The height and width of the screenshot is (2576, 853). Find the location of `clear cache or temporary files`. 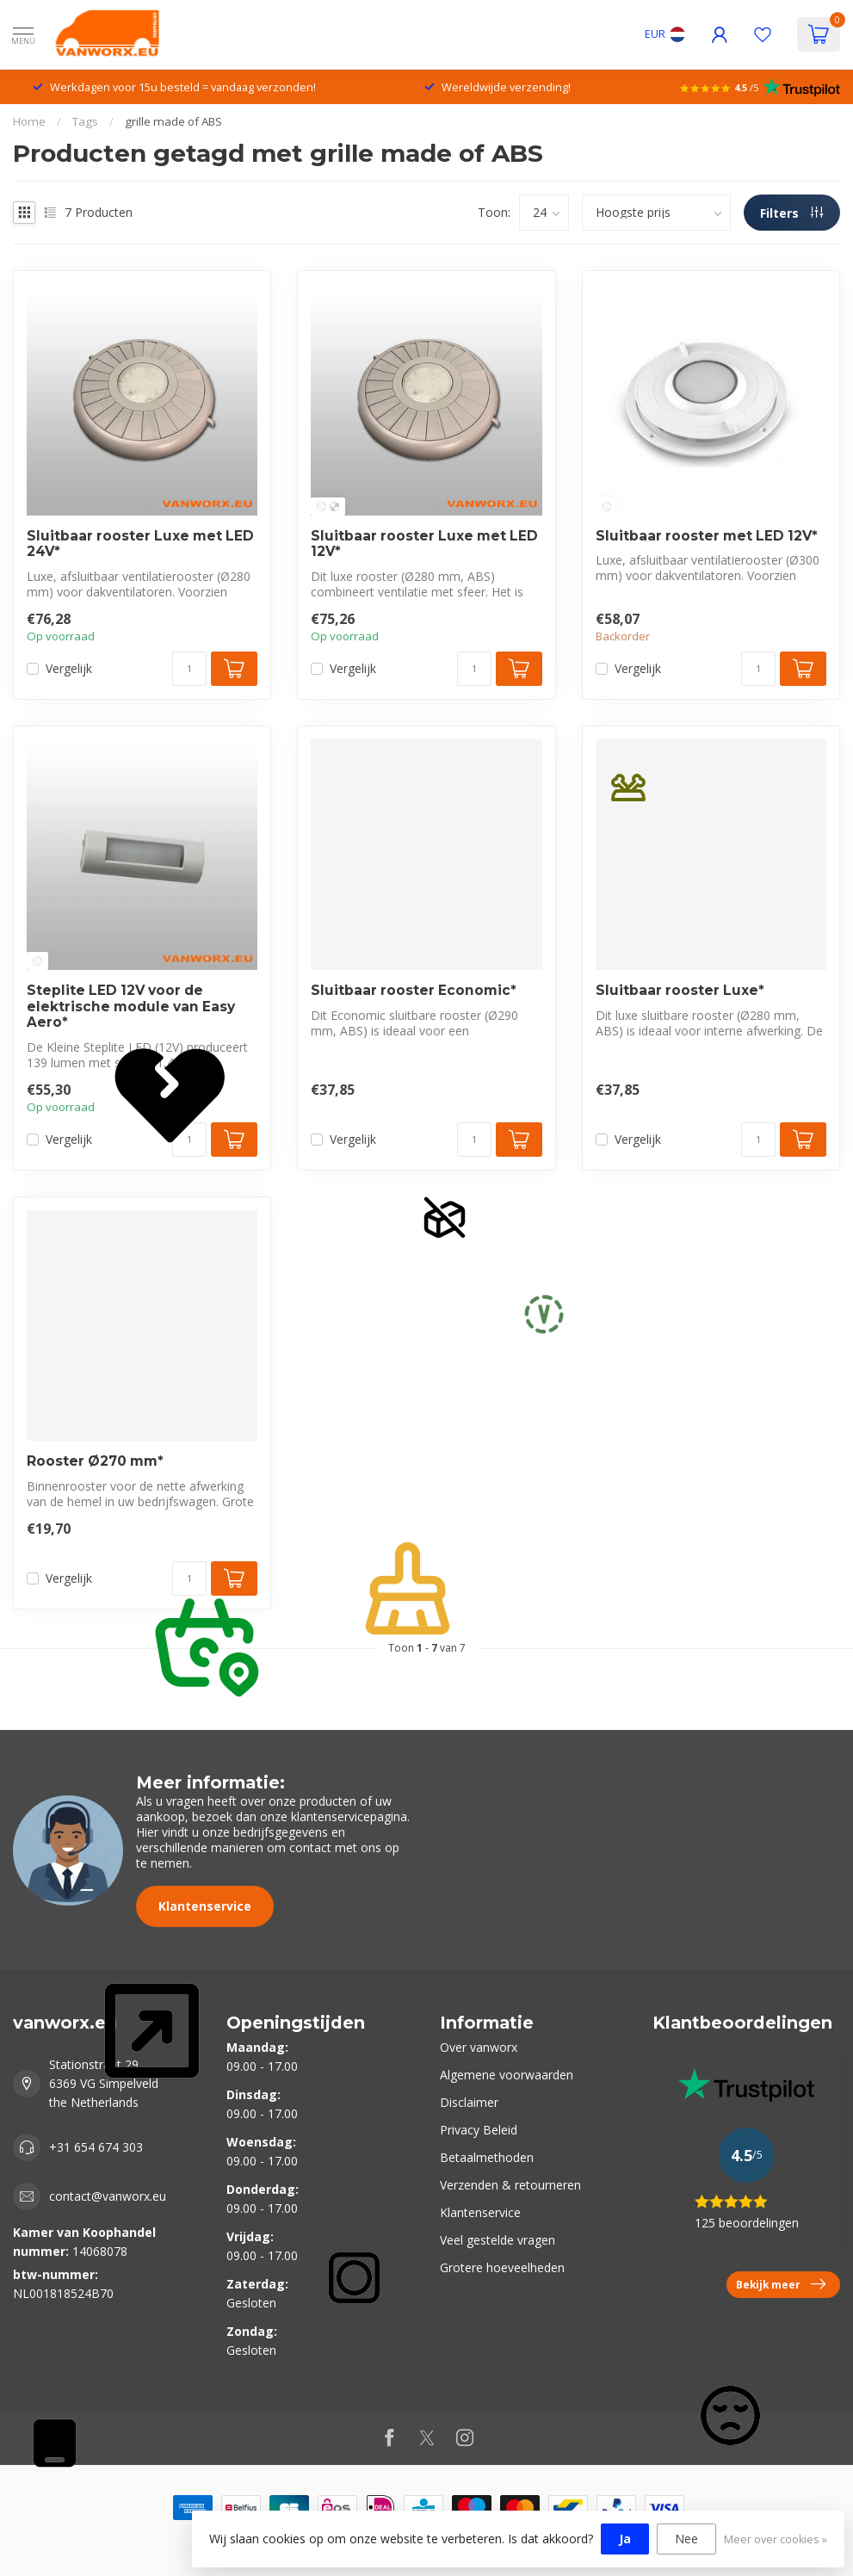

clear cache or temporary files is located at coordinates (407, 1588).